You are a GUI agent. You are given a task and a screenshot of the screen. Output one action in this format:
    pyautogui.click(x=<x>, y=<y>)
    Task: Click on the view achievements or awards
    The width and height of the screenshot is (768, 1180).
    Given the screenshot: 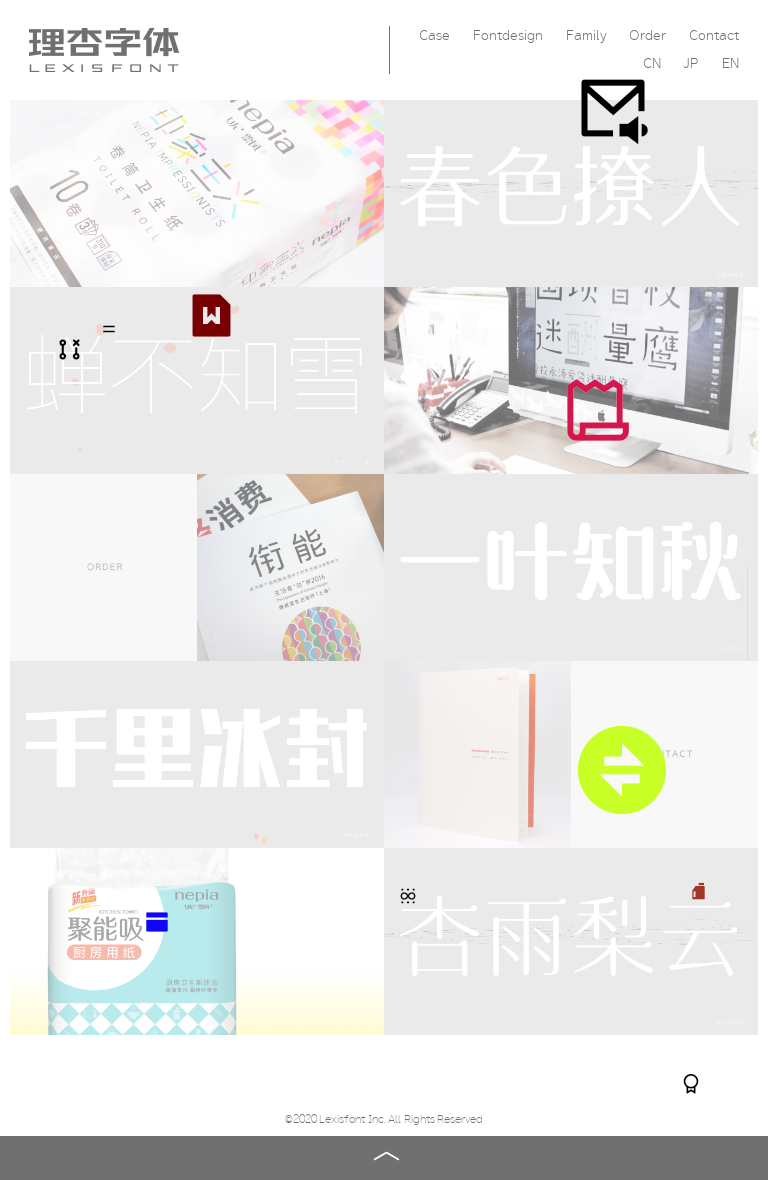 What is the action you would take?
    pyautogui.click(x=691, y=1084)
    